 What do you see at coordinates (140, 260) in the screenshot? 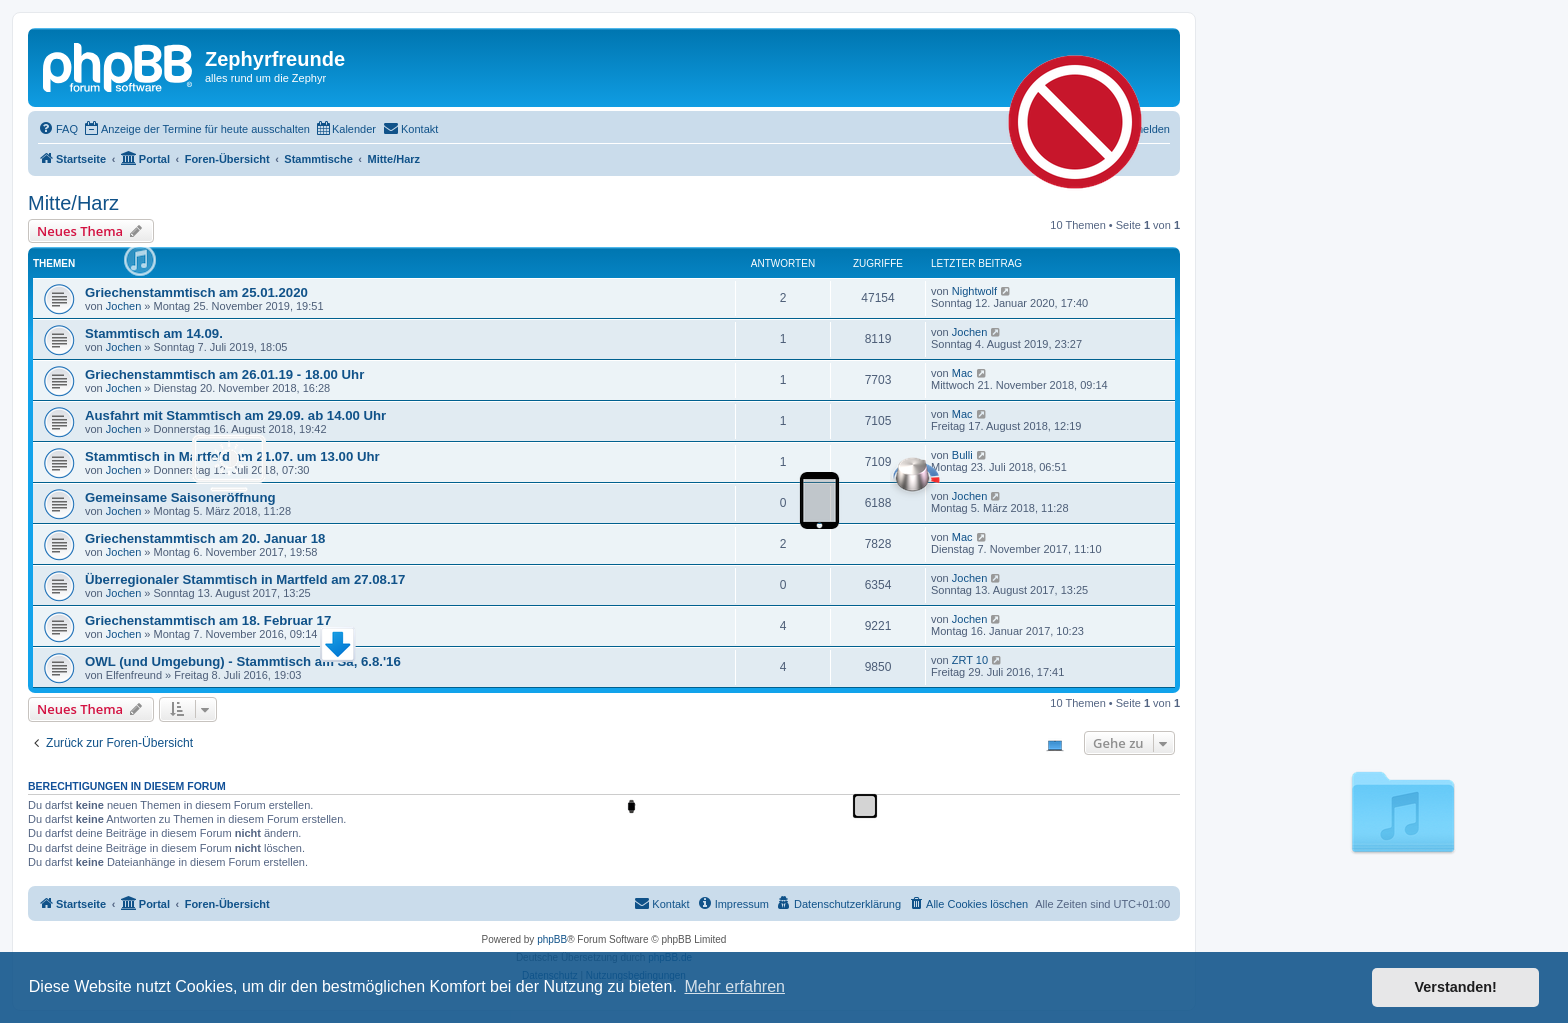
I see `access your music library` at bounding box center [140, 260].